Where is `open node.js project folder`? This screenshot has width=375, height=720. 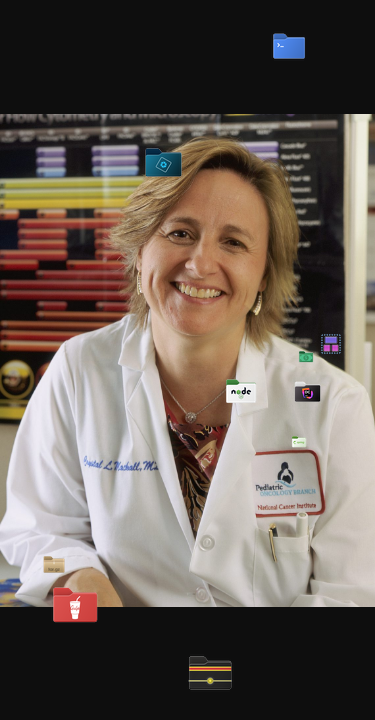
open node.js project folder is located at coordinates (241, 392).